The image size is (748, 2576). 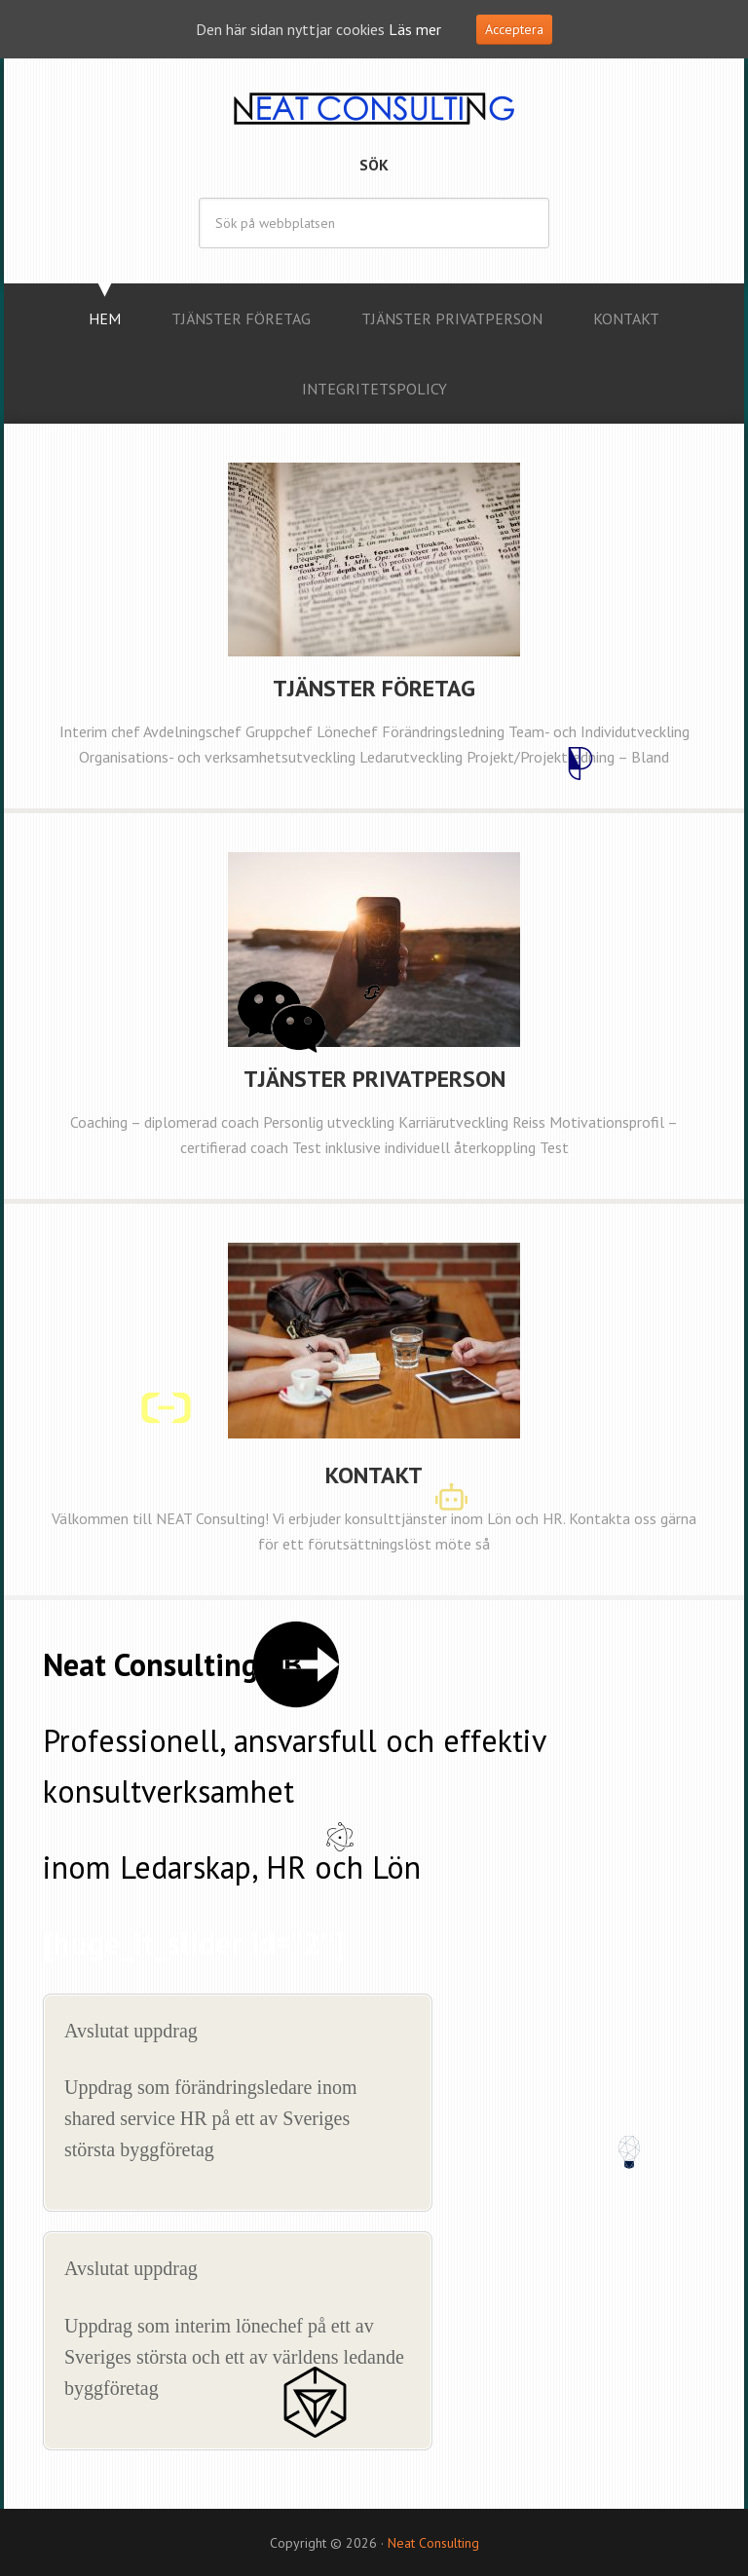 I want to click on open WeChat messaging app, so click(x=281, y=1017).